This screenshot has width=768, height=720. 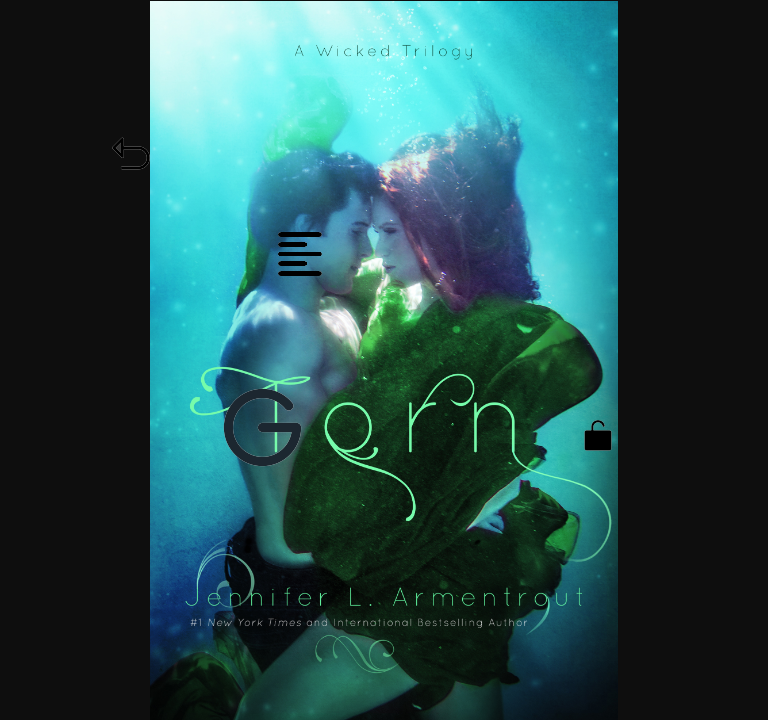 I want to click on sign in with Google, so click(x=262, y=427).